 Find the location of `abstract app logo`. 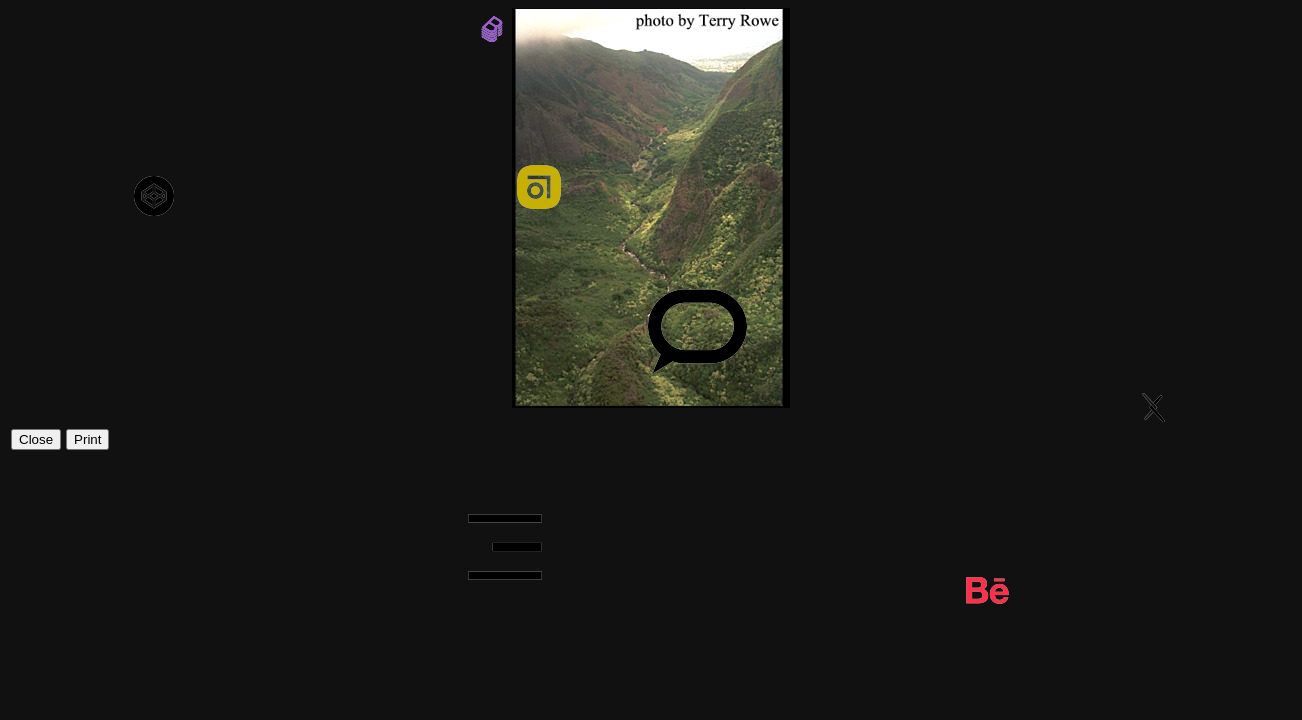

abstract app logo is located at coordinates (539, 187).